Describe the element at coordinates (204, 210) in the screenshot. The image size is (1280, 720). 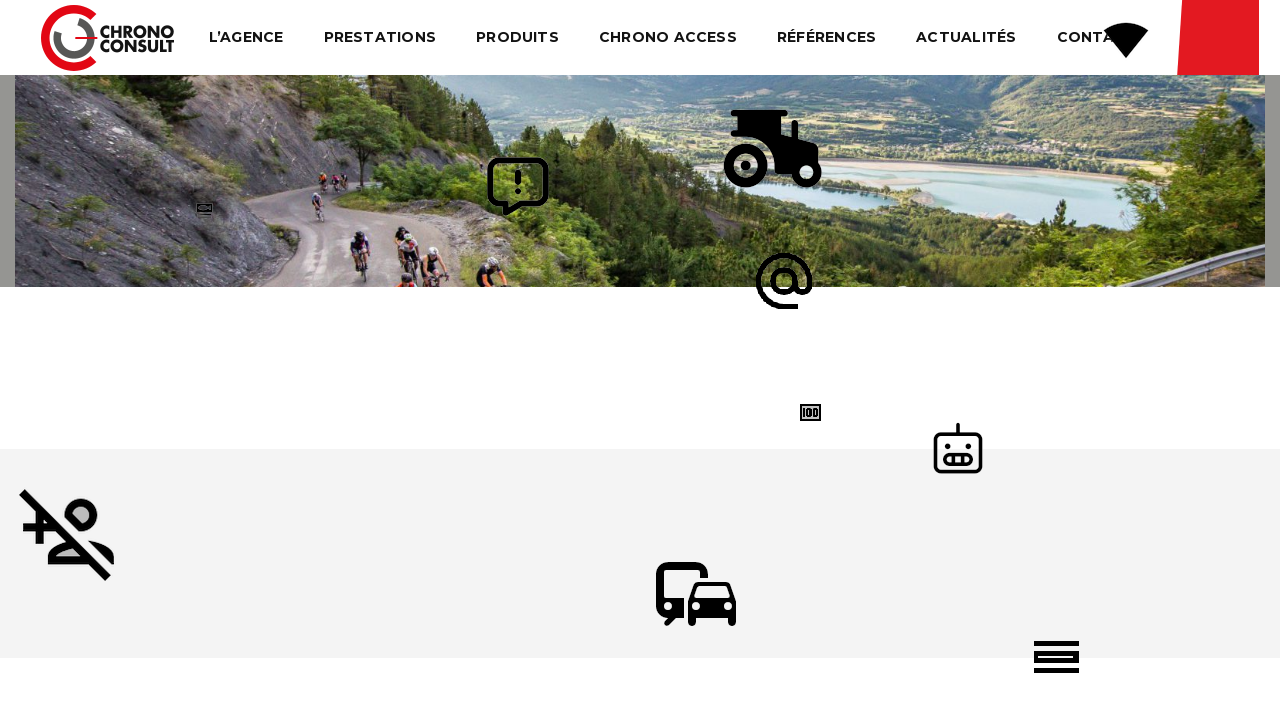
I see `view set meal or food combo options` at that location.